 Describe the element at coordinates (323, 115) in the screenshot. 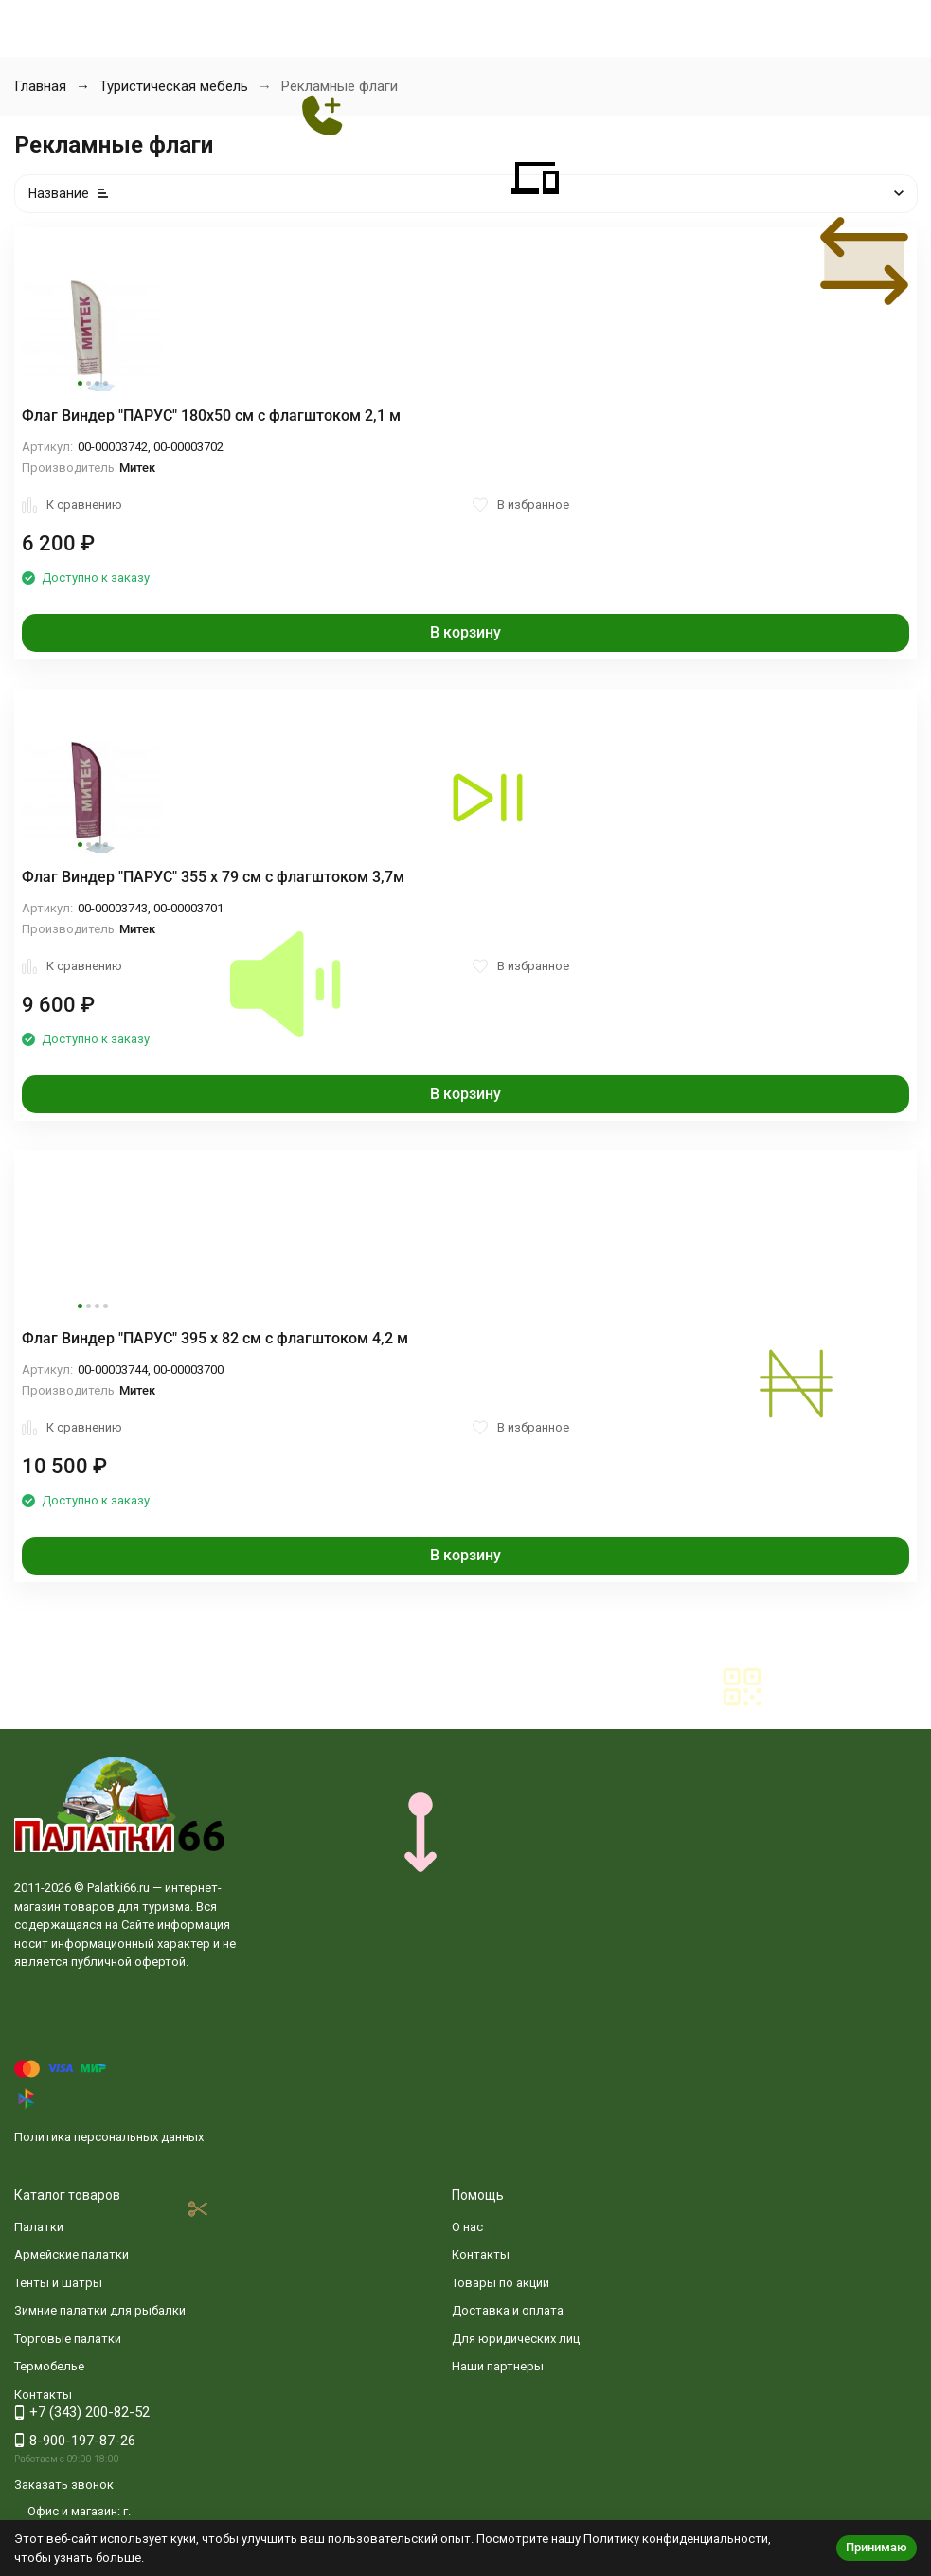

I see `add a new contact` at that location.